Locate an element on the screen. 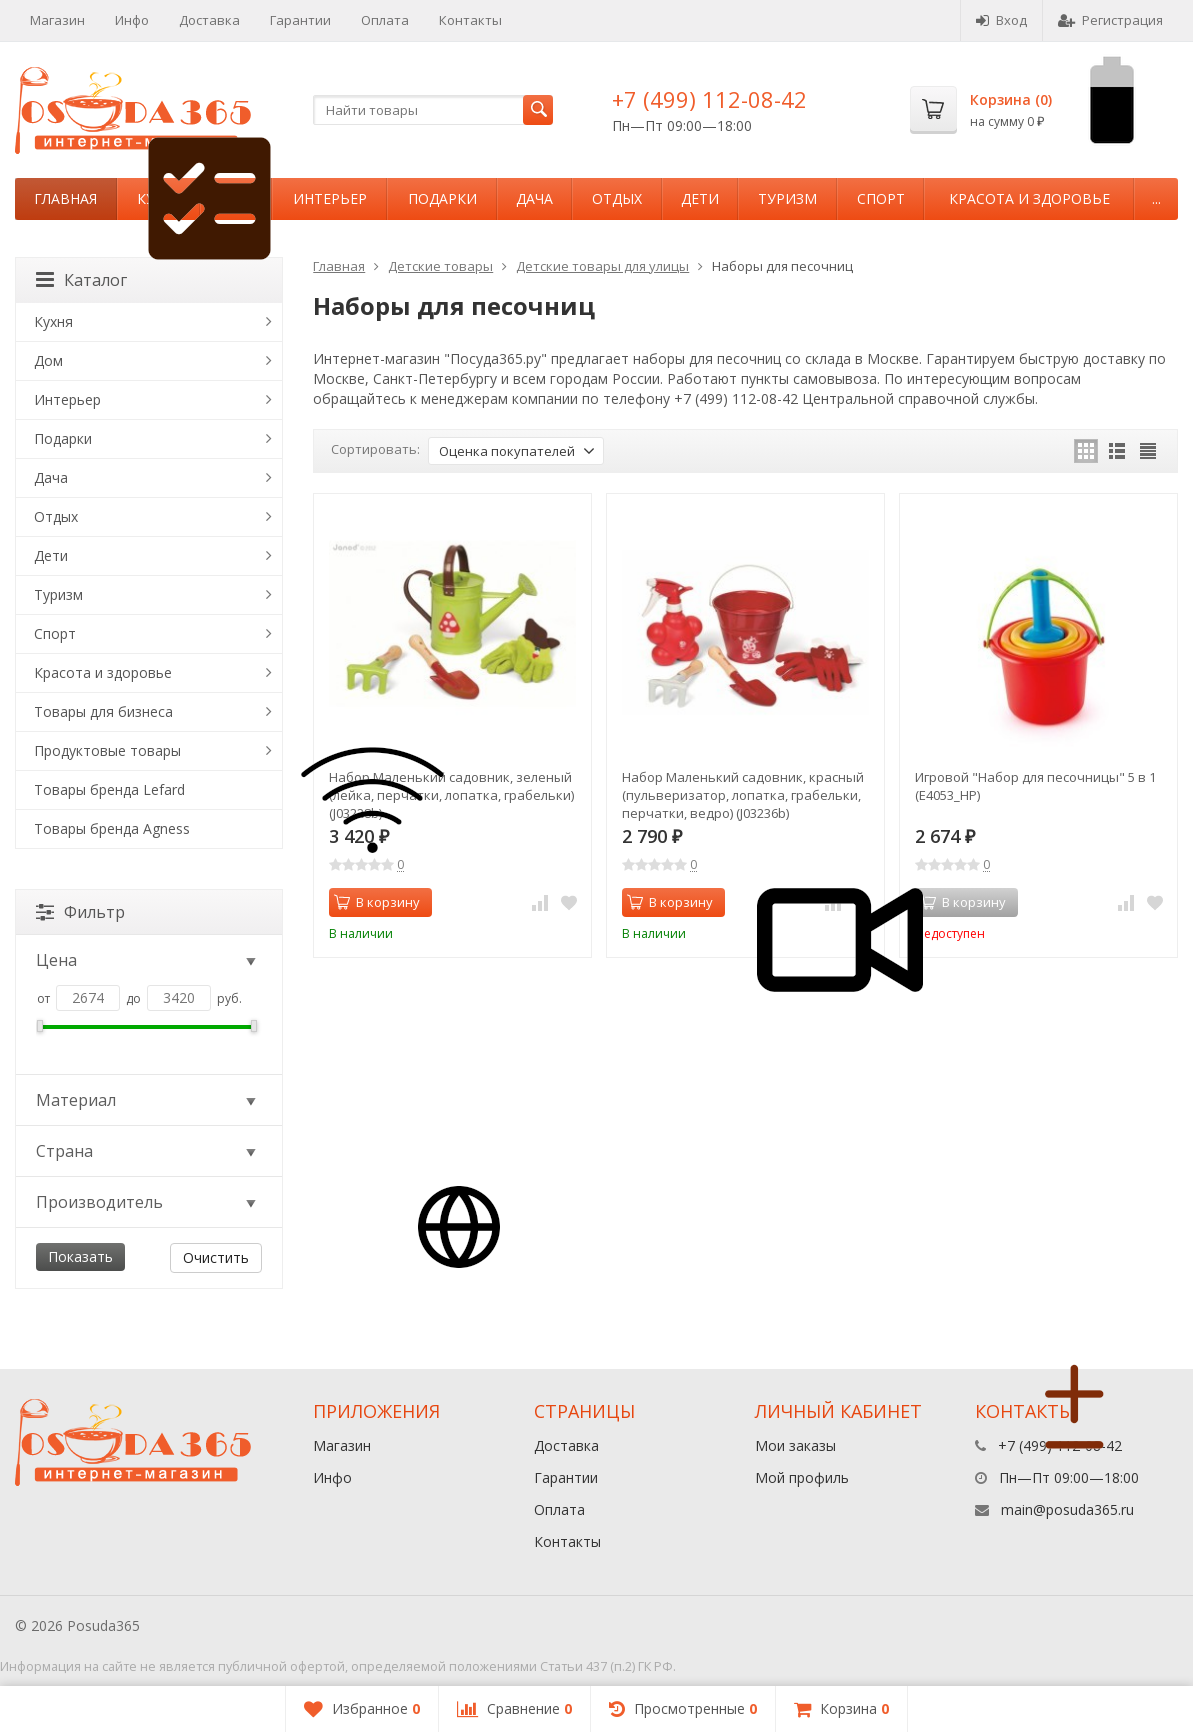  switch language or region settings is located at coordinates (459, 1227).